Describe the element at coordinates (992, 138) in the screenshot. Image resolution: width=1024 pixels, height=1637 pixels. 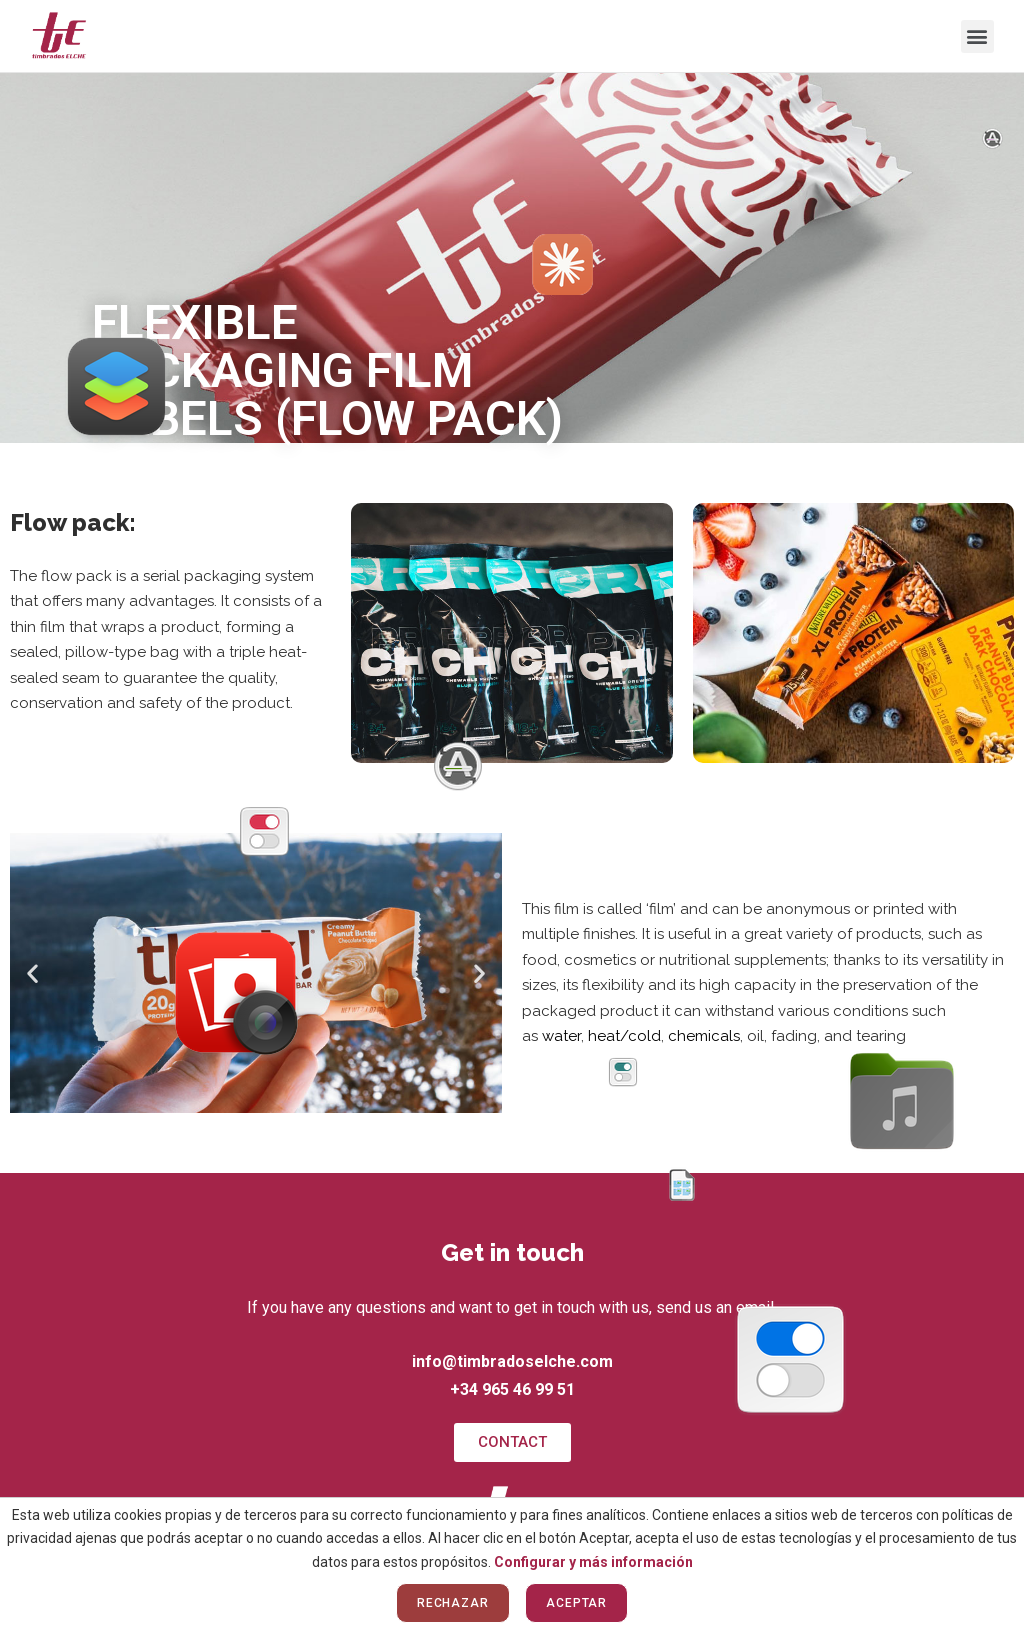
I see `open the software updater application` at that location.